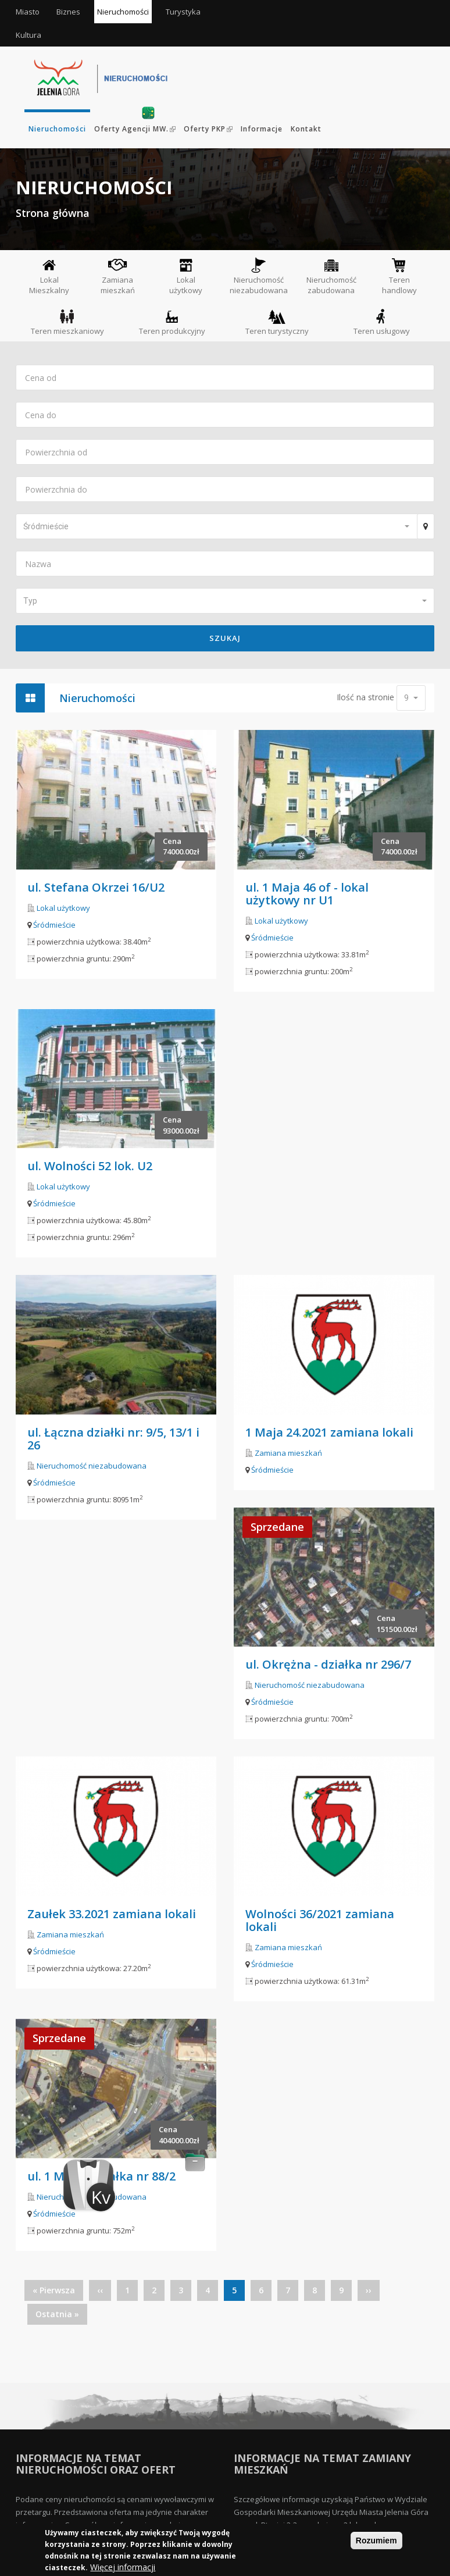 The width and height of the screenshot is (450, 2576). What do you see at coordinates (195, 2162) in the screenshot?
I see `open the file manager` at bounding box center [195, 2162].